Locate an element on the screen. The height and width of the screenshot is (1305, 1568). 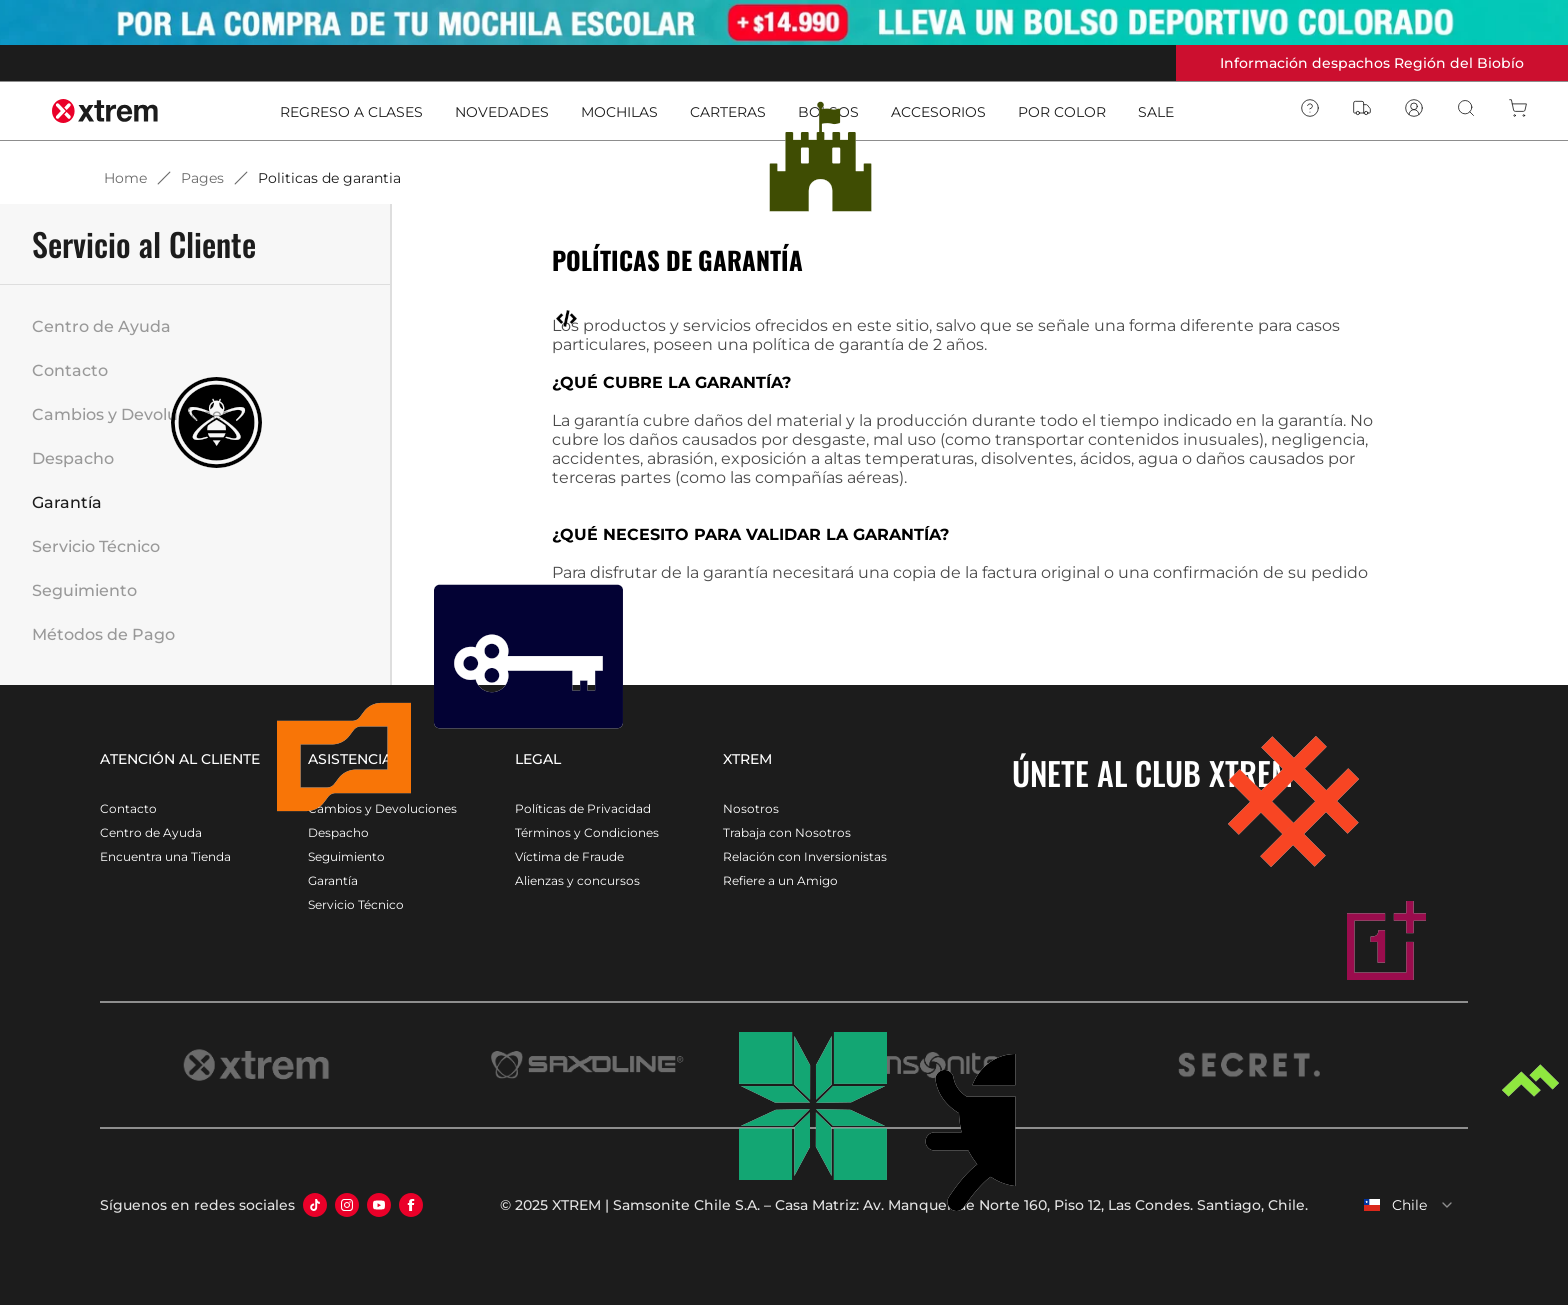
open bug bounty platform logo is located at coordinates (970, 1132).